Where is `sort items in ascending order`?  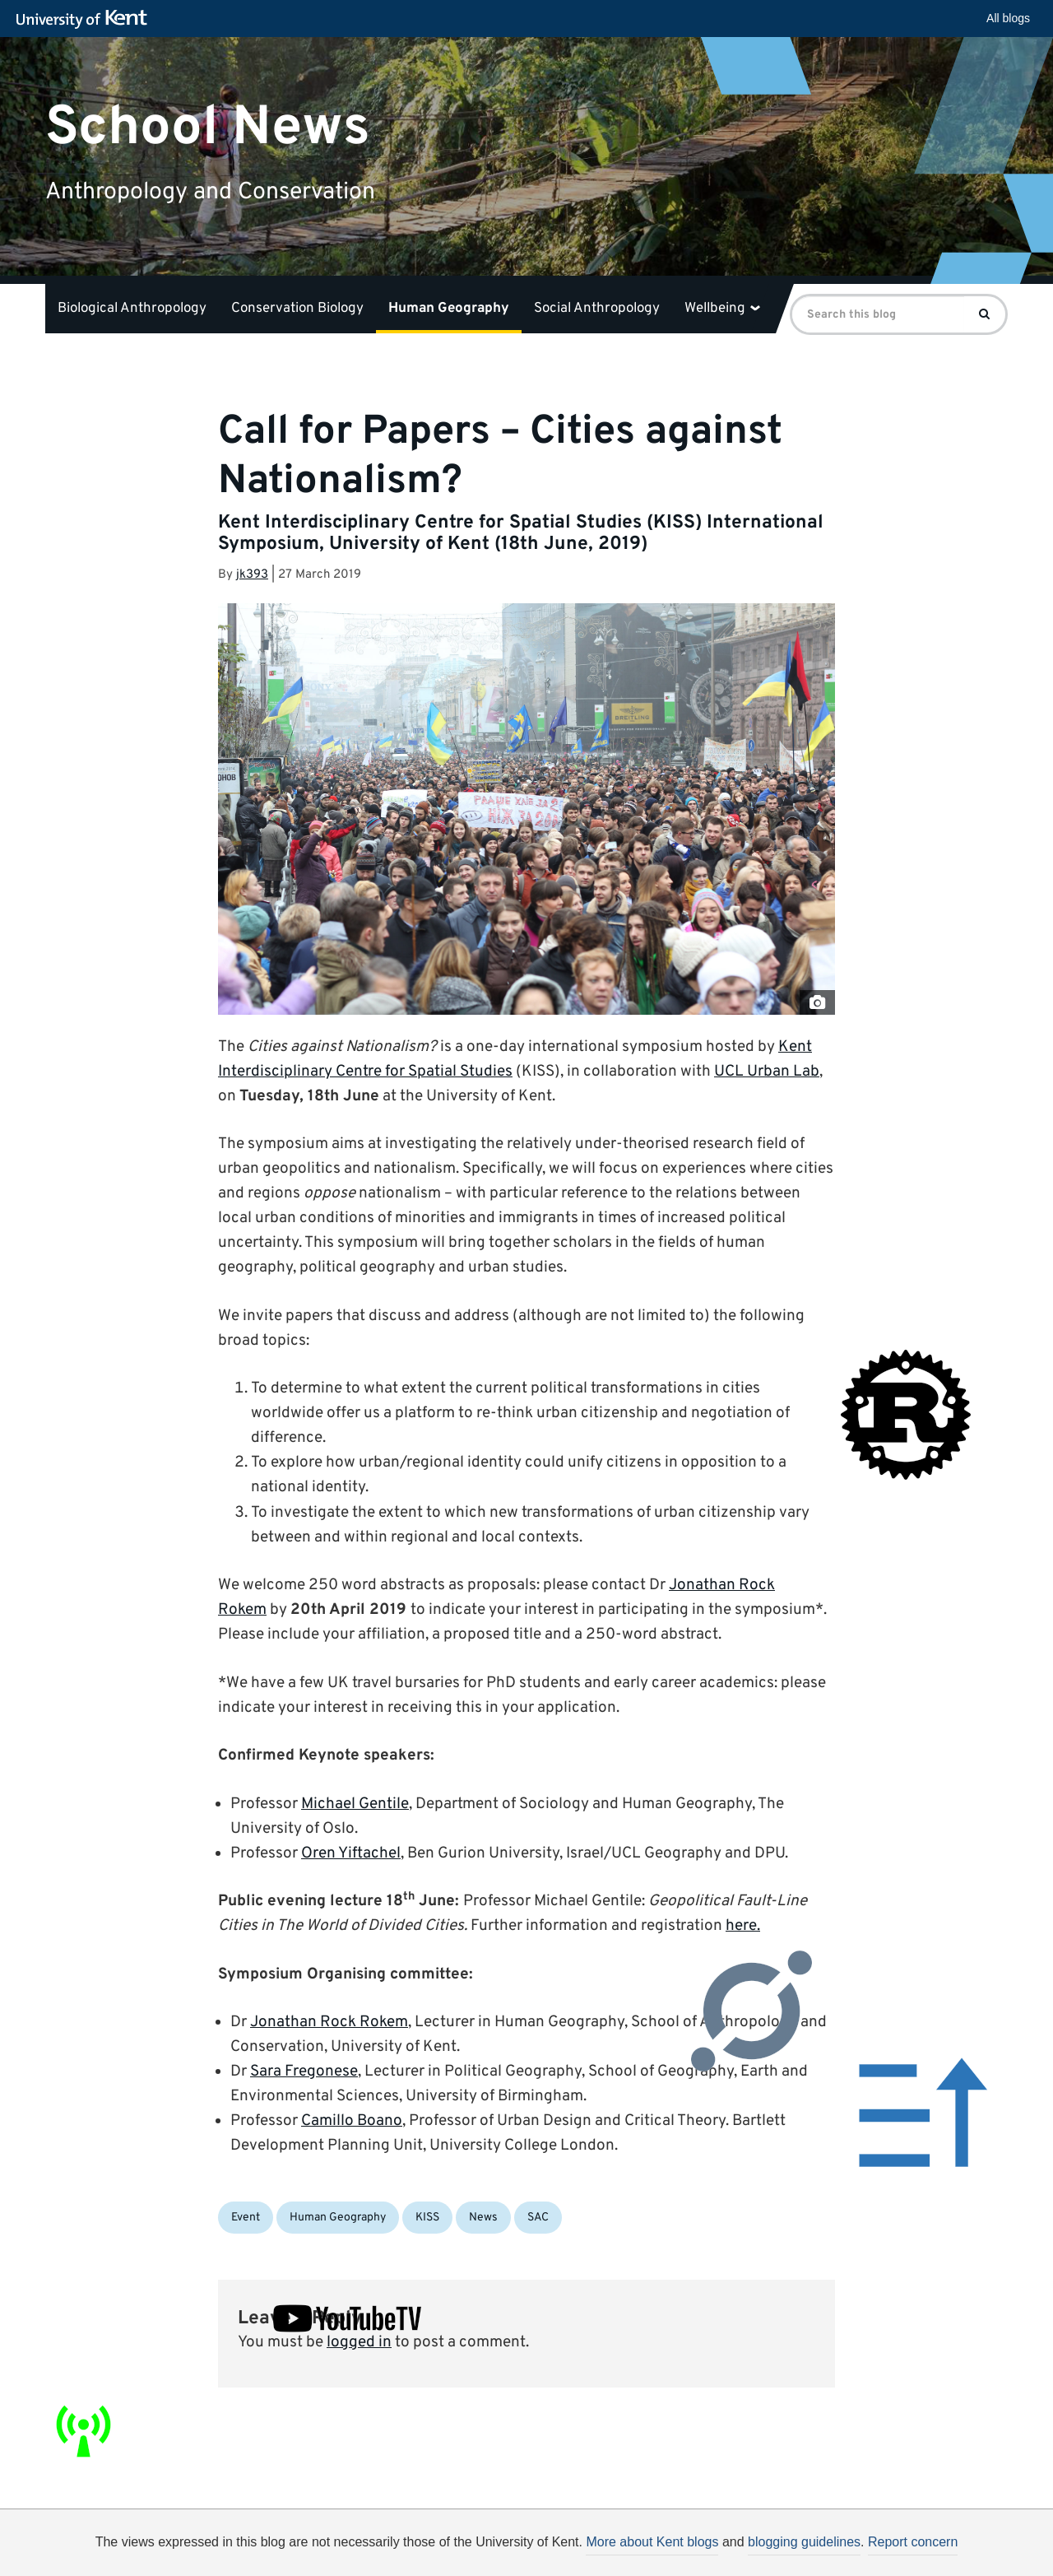 sort items in ascending order is located at coordinates (916, 2115).